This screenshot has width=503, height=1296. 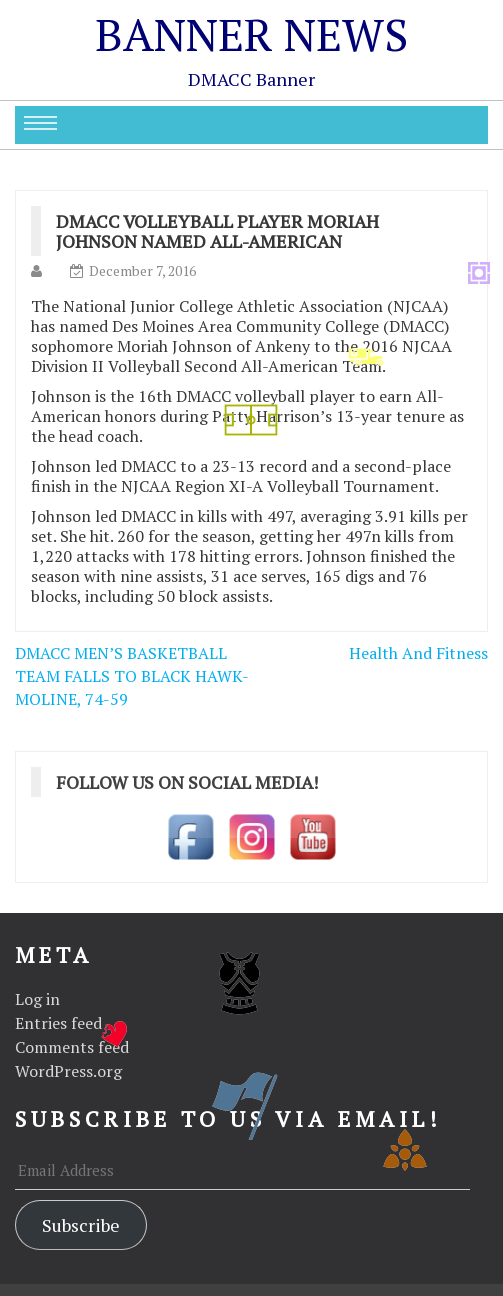 What do you see at coordinates (479, 273) in the screenshot?
I see `focus or target selection tool` at bounding box center [479, 273].